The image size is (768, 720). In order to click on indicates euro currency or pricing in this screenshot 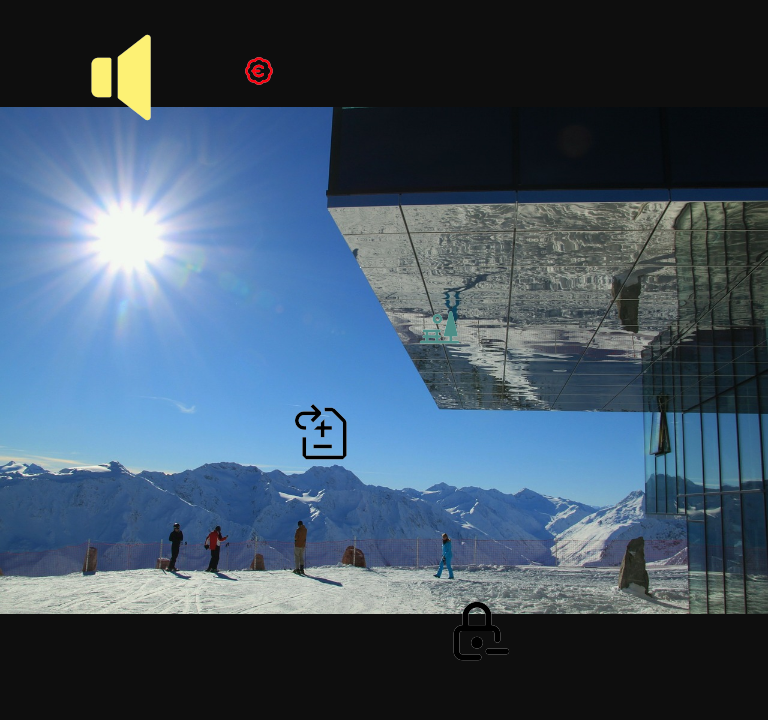, I will do `click(259, 71)`.